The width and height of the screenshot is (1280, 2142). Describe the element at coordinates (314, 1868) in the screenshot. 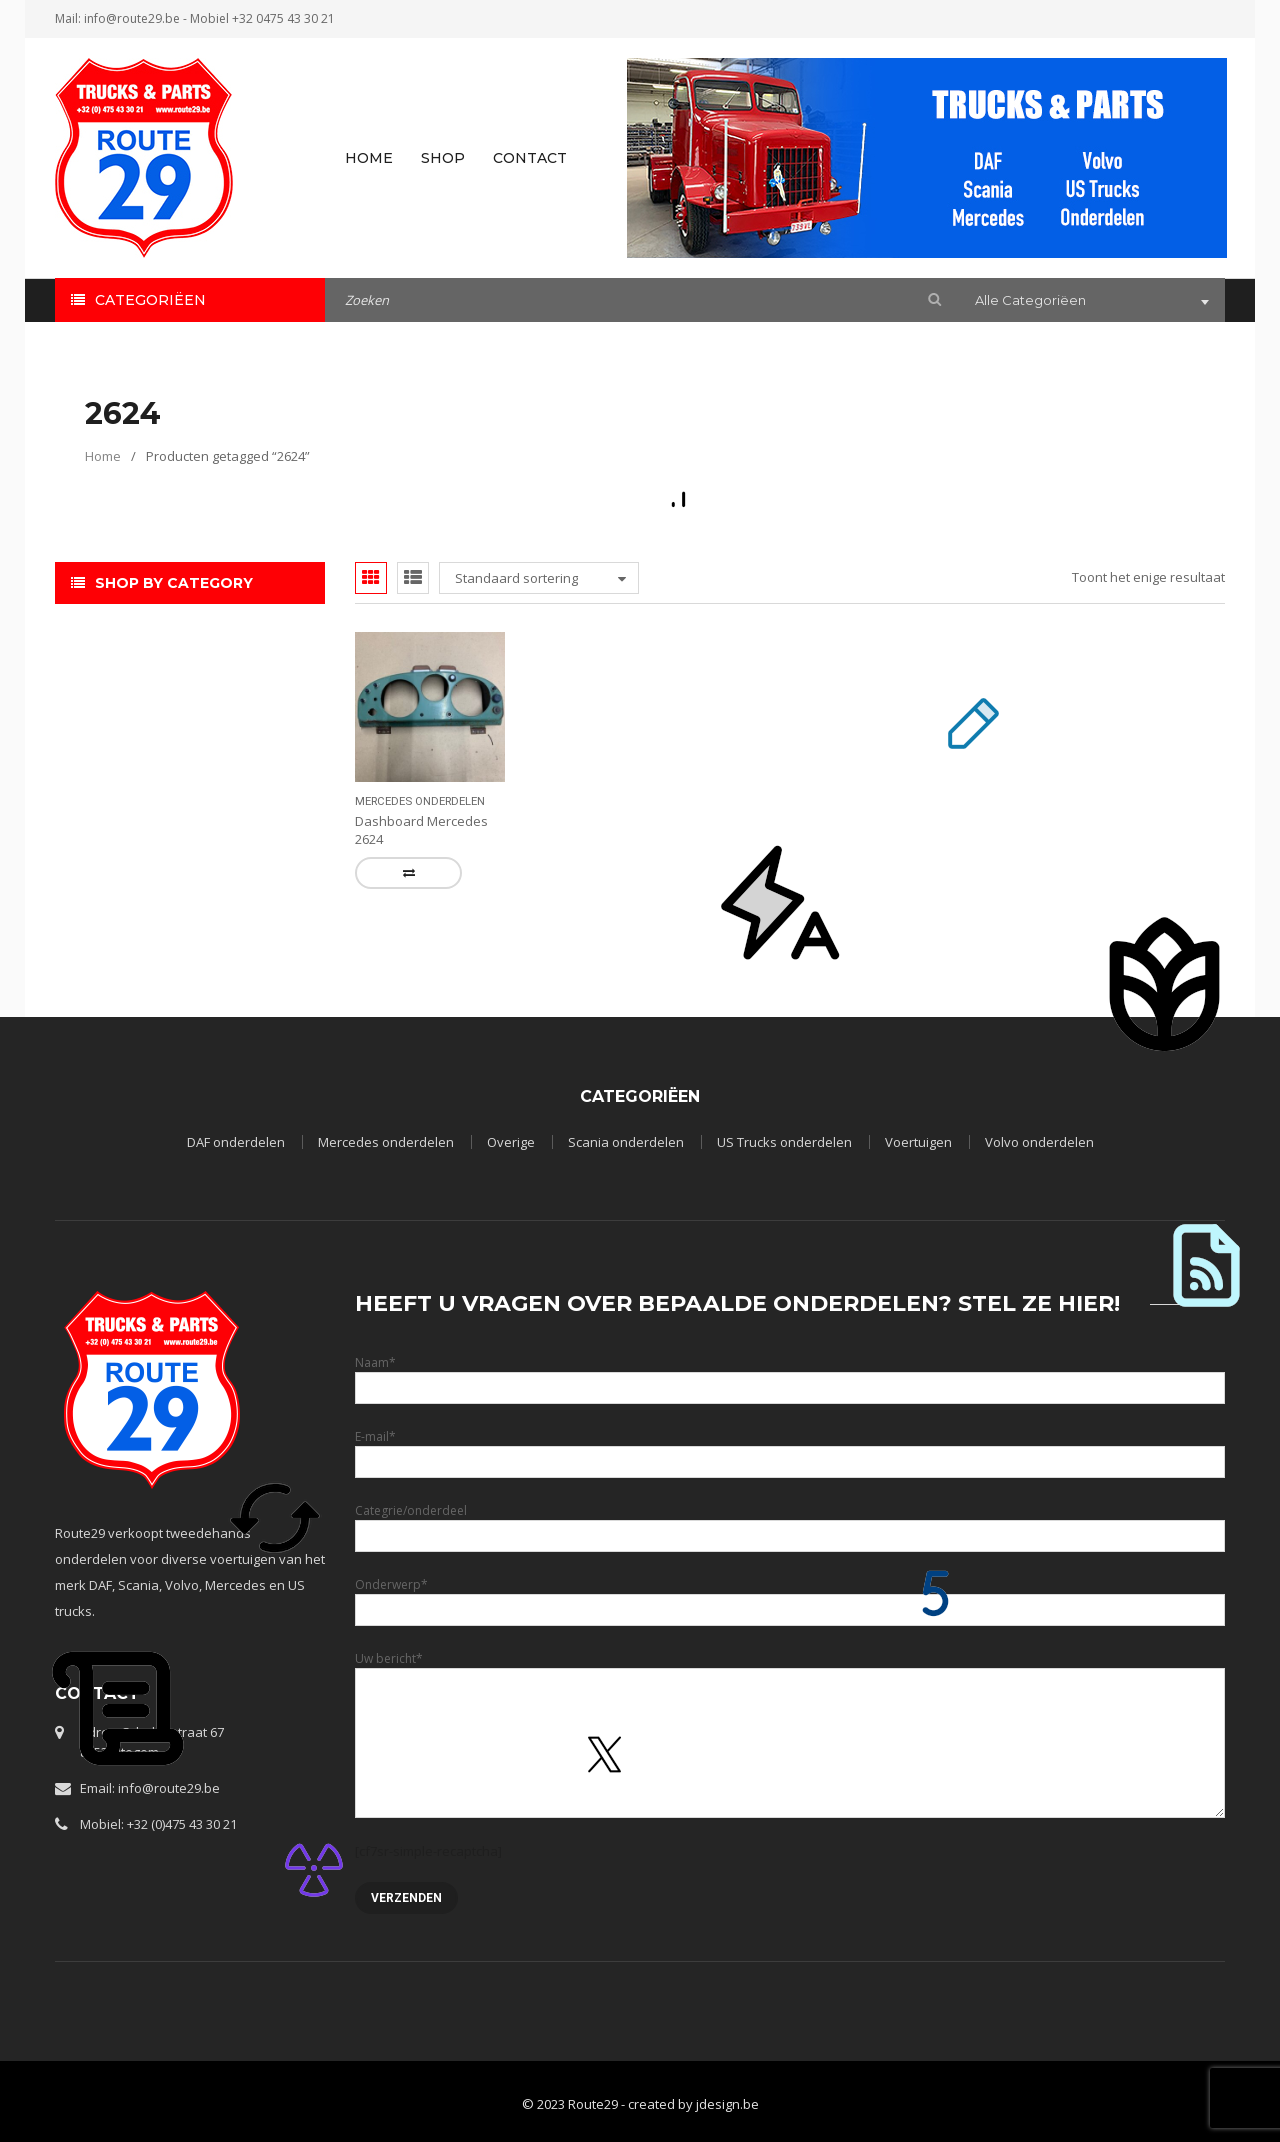

I see `indicates radioactive or hazardous material warning` at that location.